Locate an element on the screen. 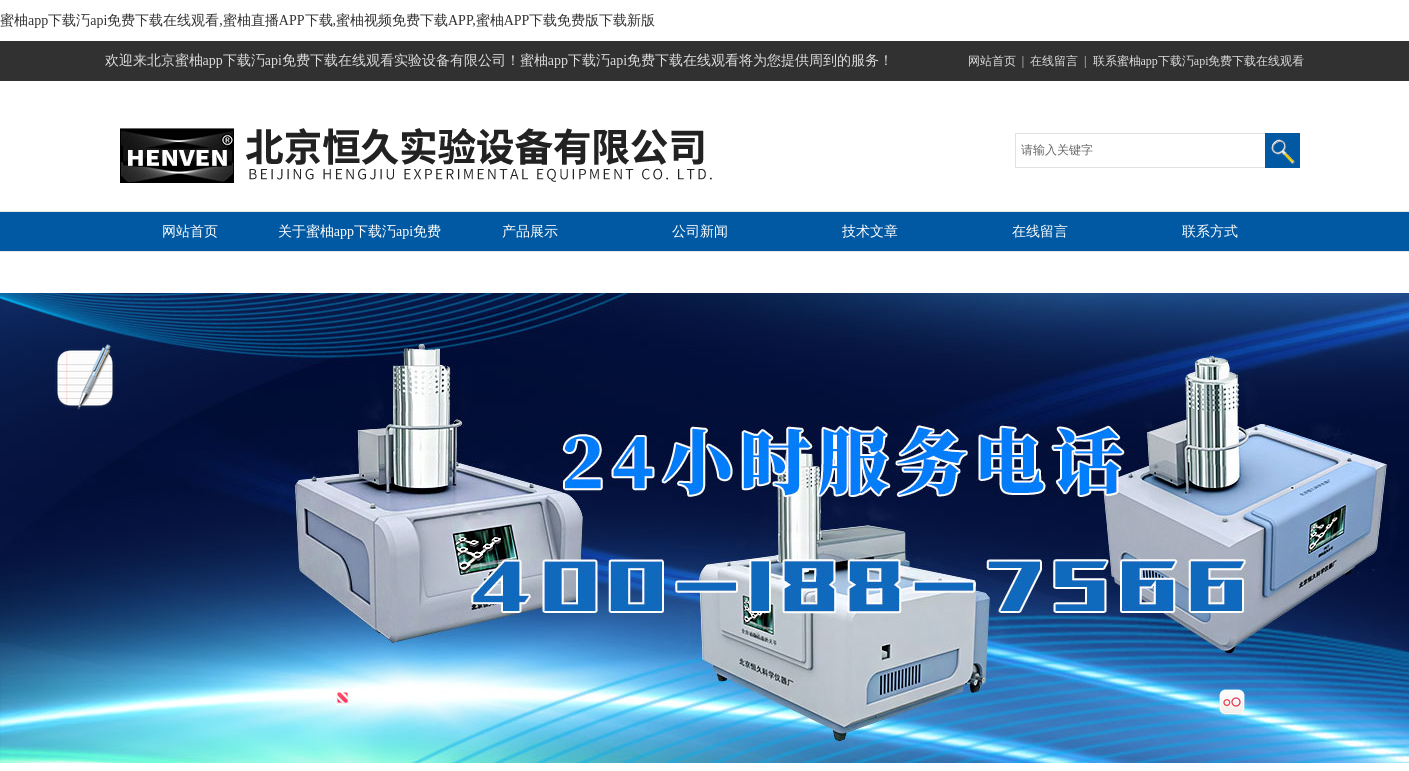  open TextEdit app for basic text editing is located at coordinates (85, 378).